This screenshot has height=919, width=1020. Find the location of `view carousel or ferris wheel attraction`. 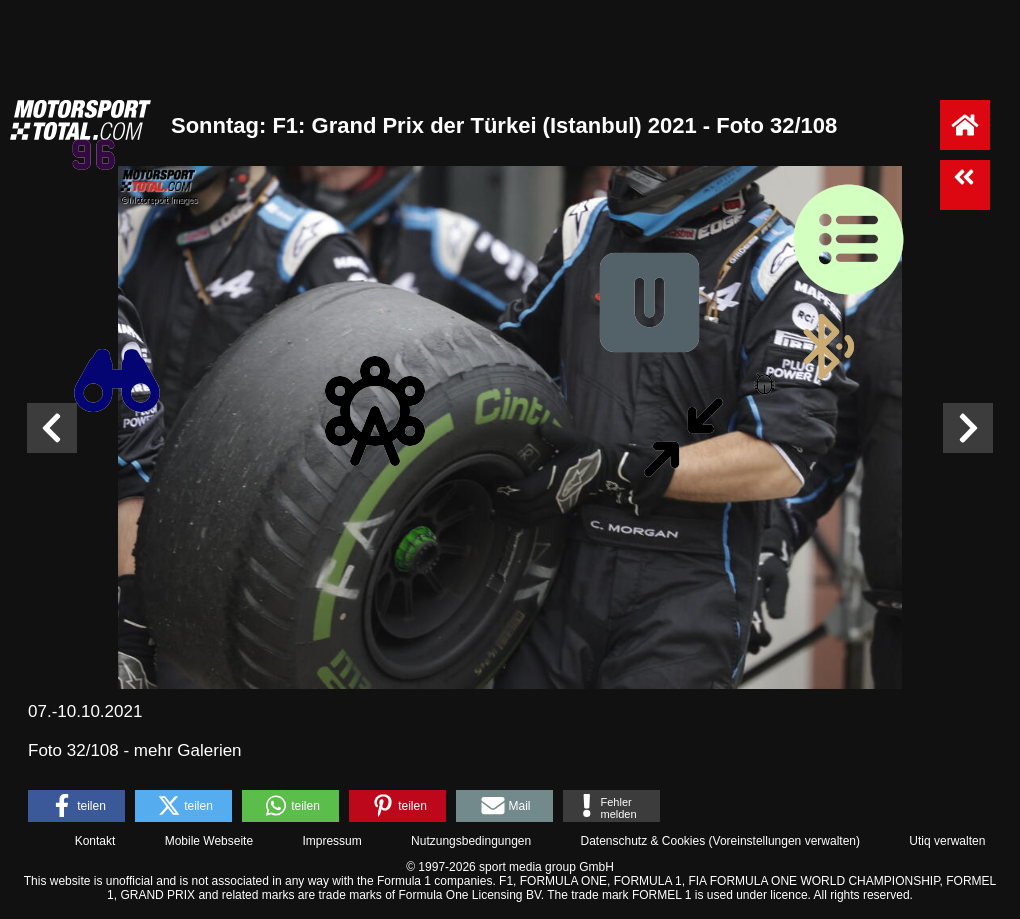

view carousel or ferris wheel attraction is located at coordinates (375, 411).